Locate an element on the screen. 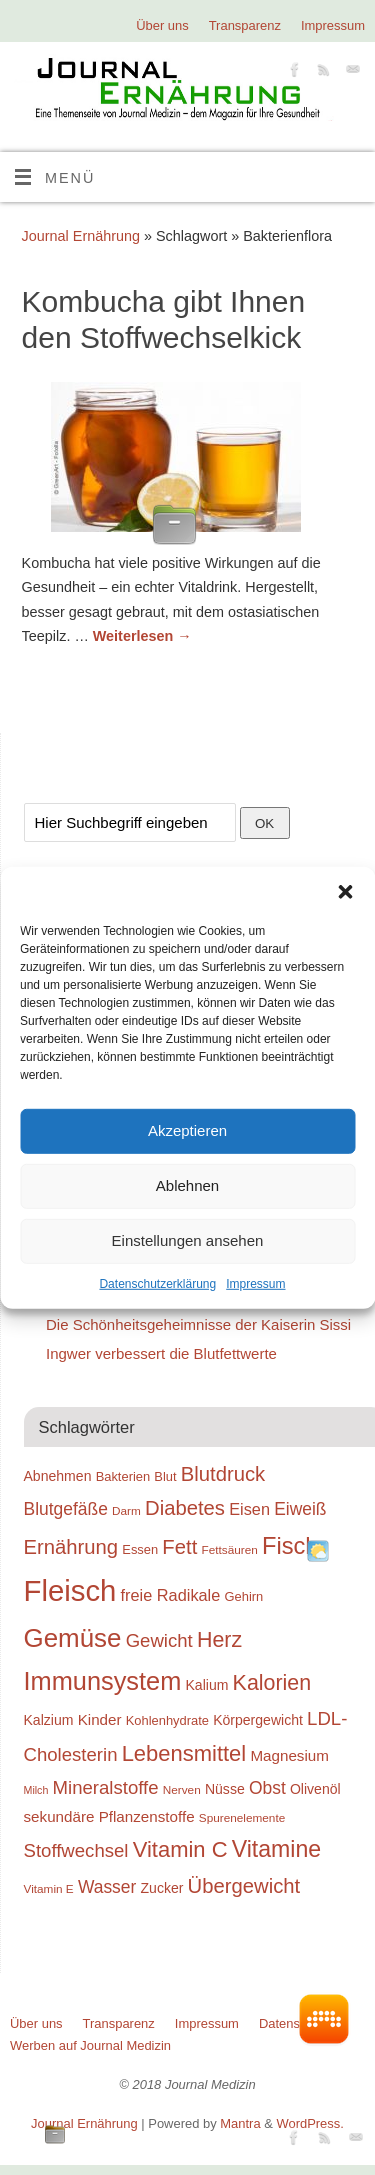  open the weather app is located at coordinates (318, 1551).